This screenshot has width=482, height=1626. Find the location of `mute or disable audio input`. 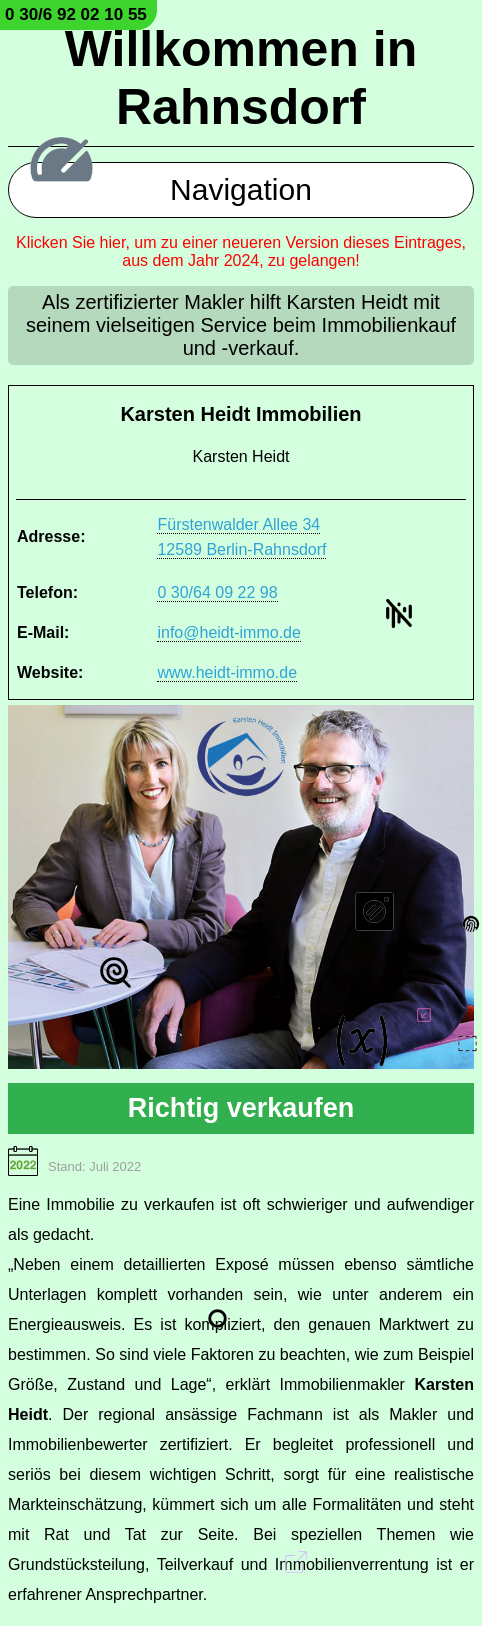

mute or disable audio input is located at coordinates (399, 613).